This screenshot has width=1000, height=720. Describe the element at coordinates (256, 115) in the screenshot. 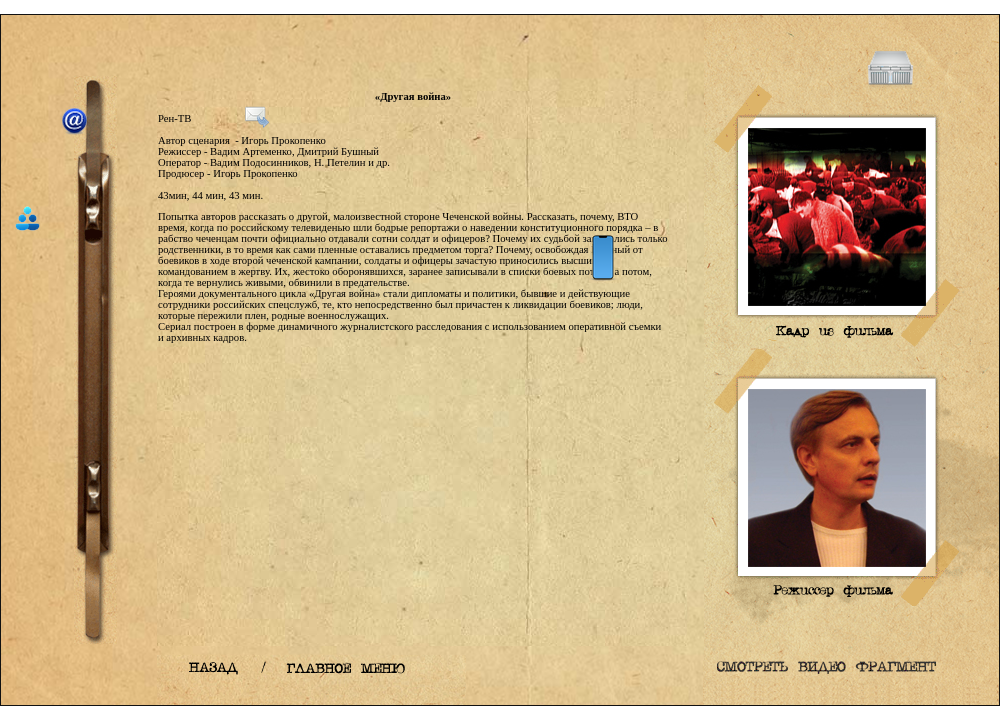

I see `forward this email to another recipient` at that location.